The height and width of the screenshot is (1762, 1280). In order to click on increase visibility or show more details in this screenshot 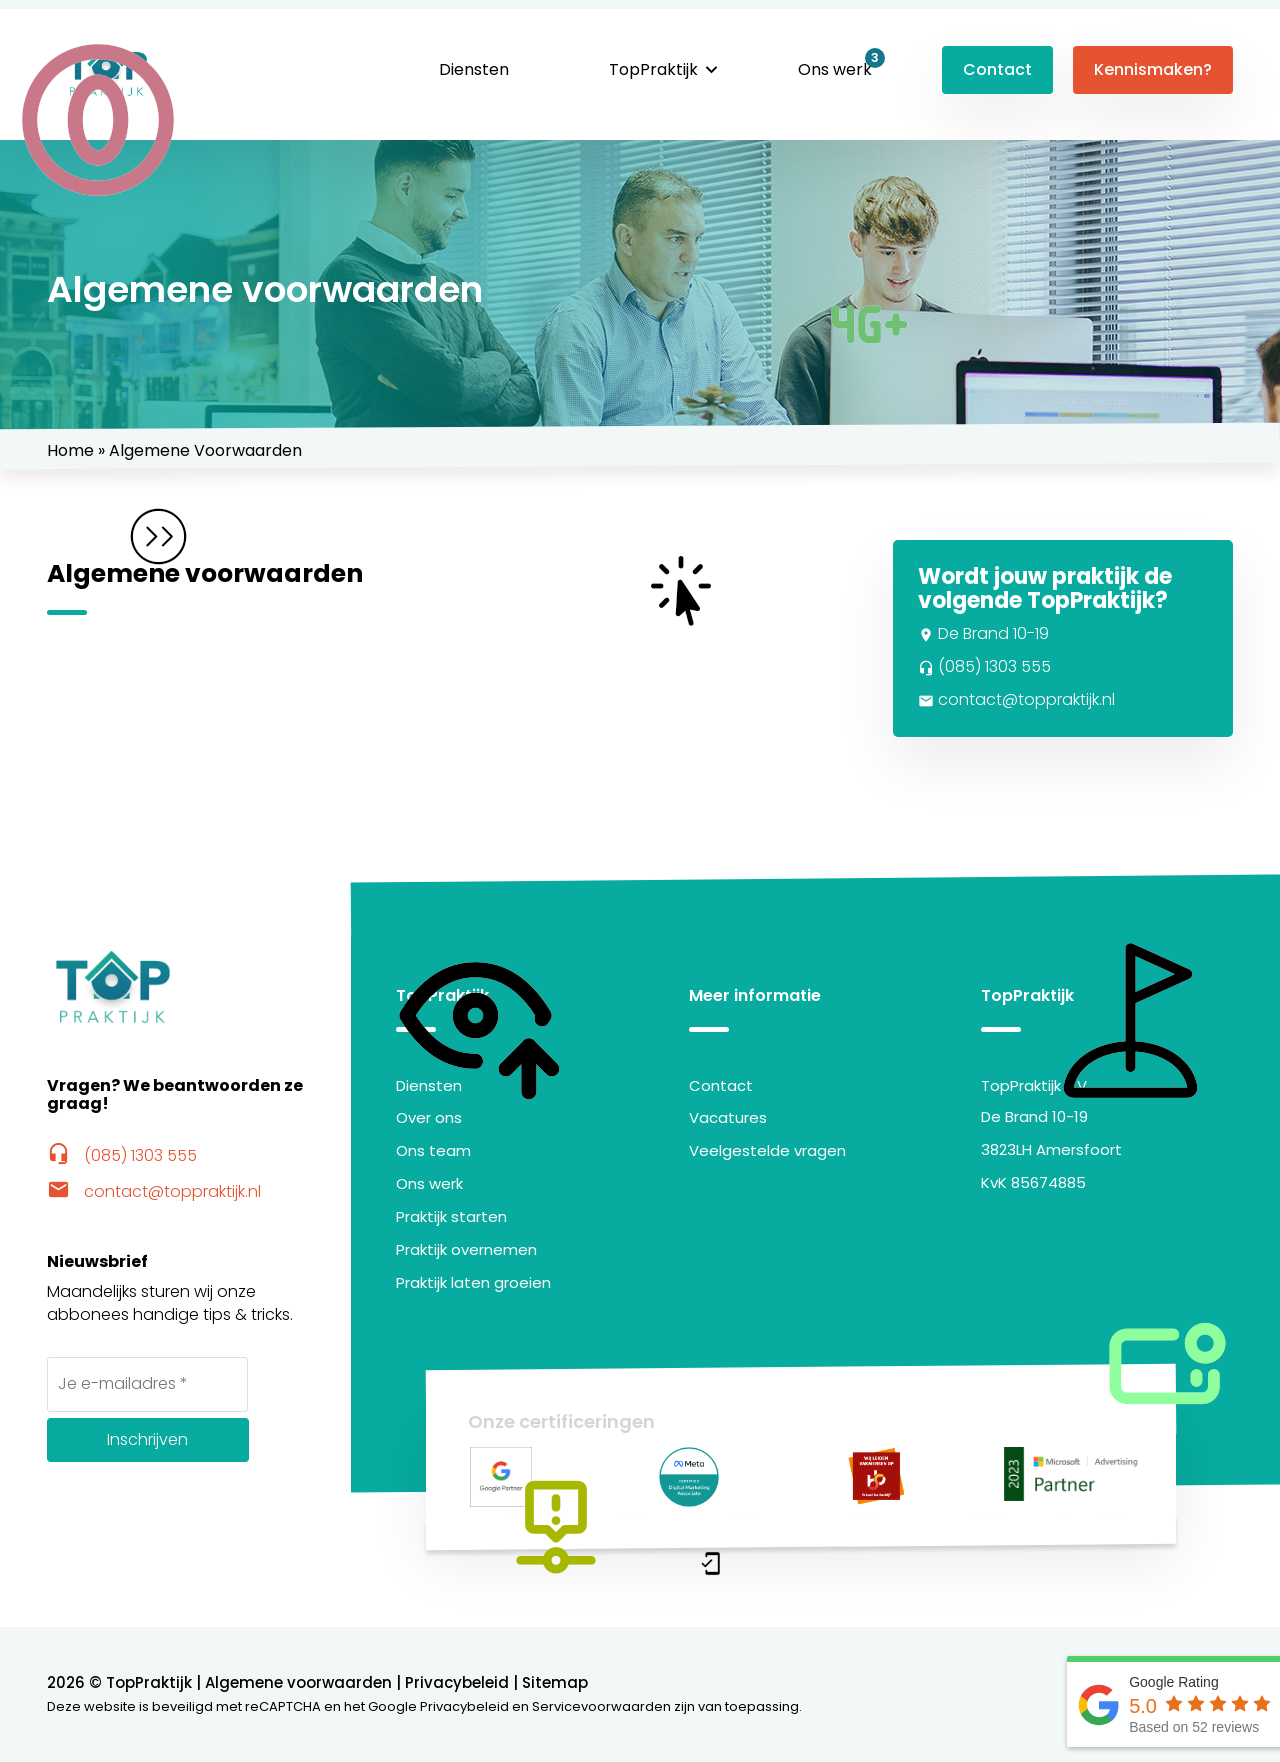, I will do `click(475, 1015)`.